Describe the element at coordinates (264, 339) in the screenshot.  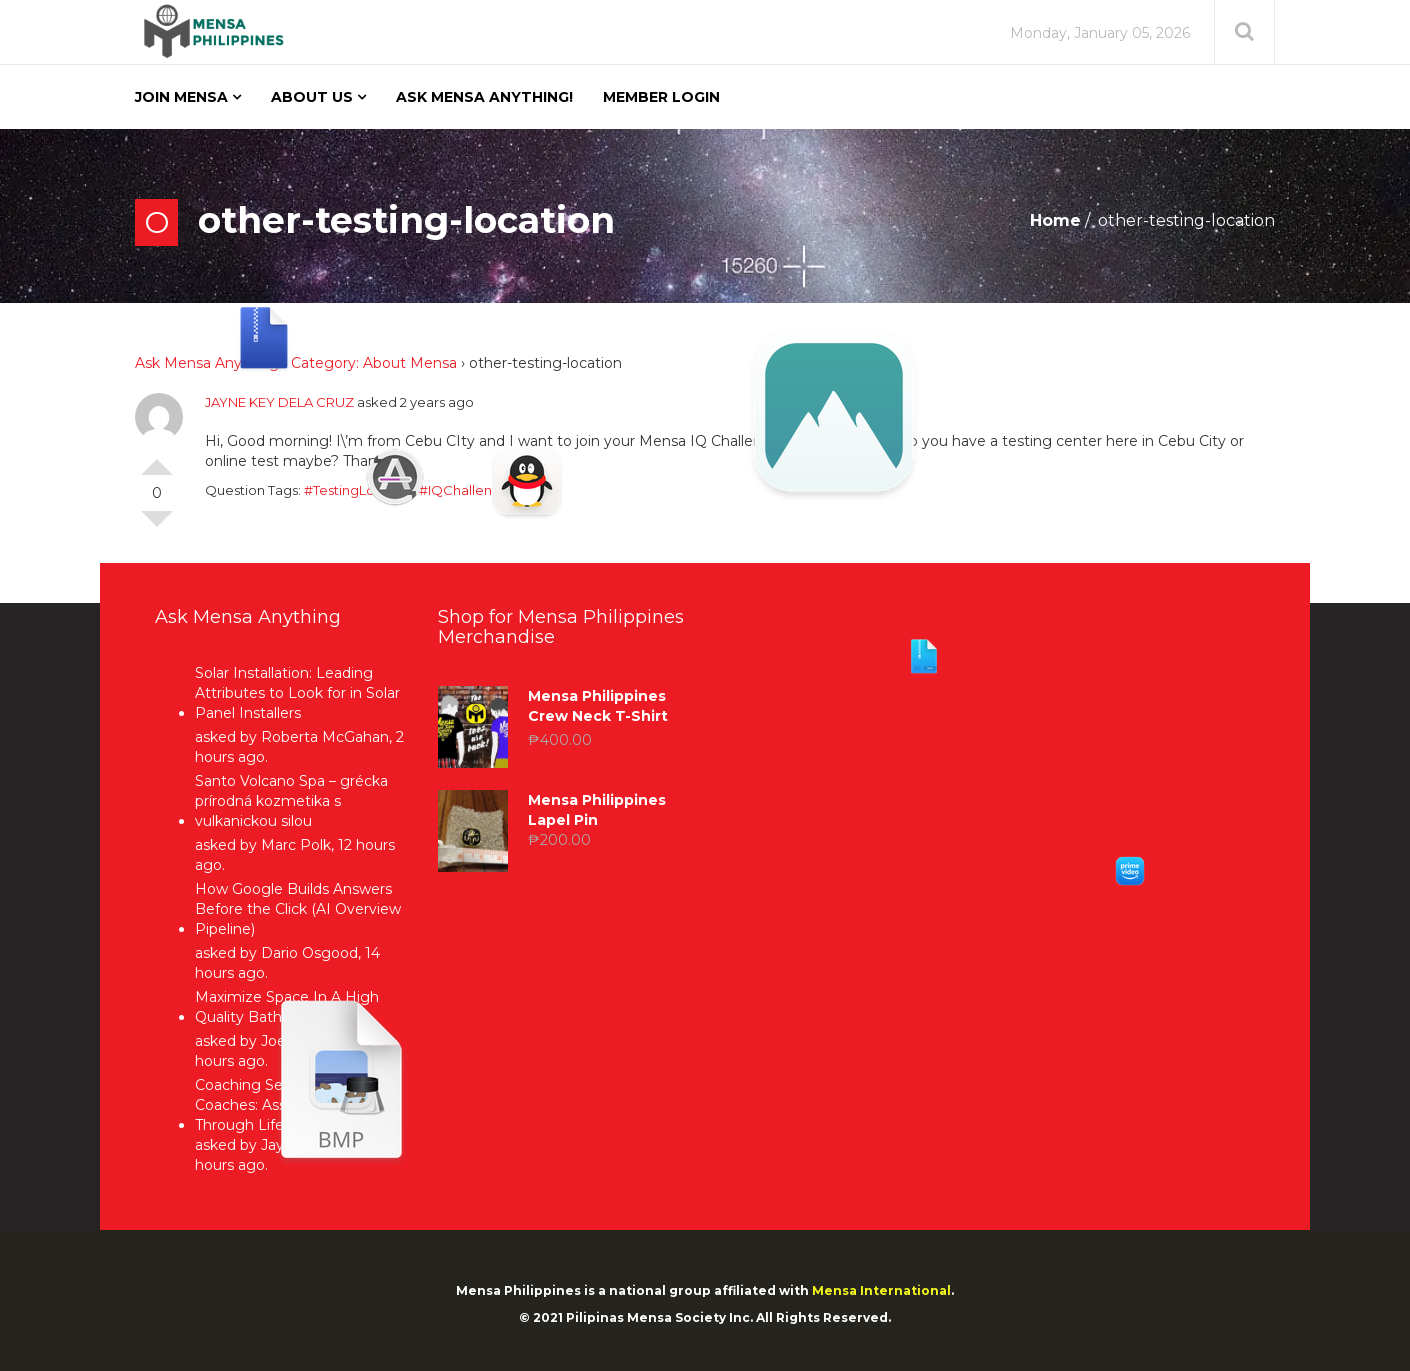
I see `an ACE compressed archive file` at that location.